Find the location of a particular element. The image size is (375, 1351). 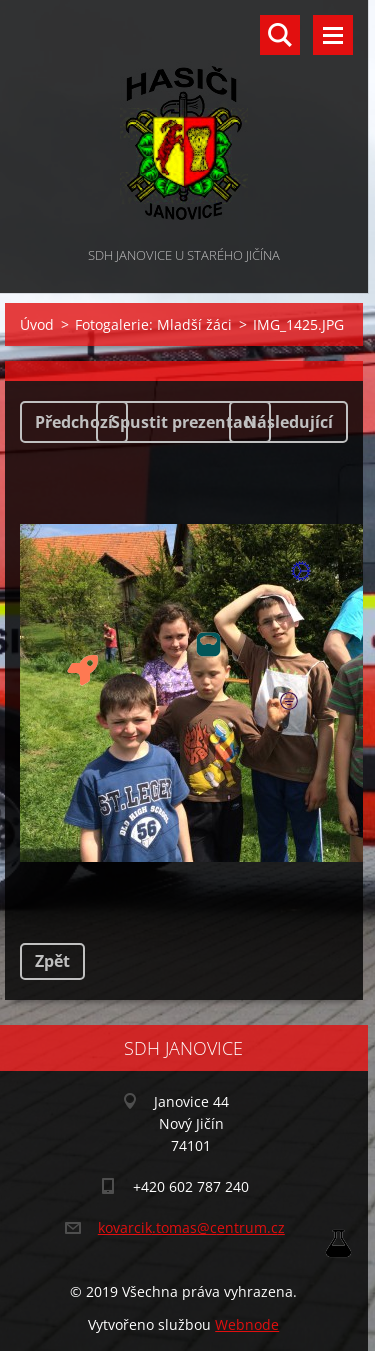

view weight or body measurements is located at coordinates (208, 644).